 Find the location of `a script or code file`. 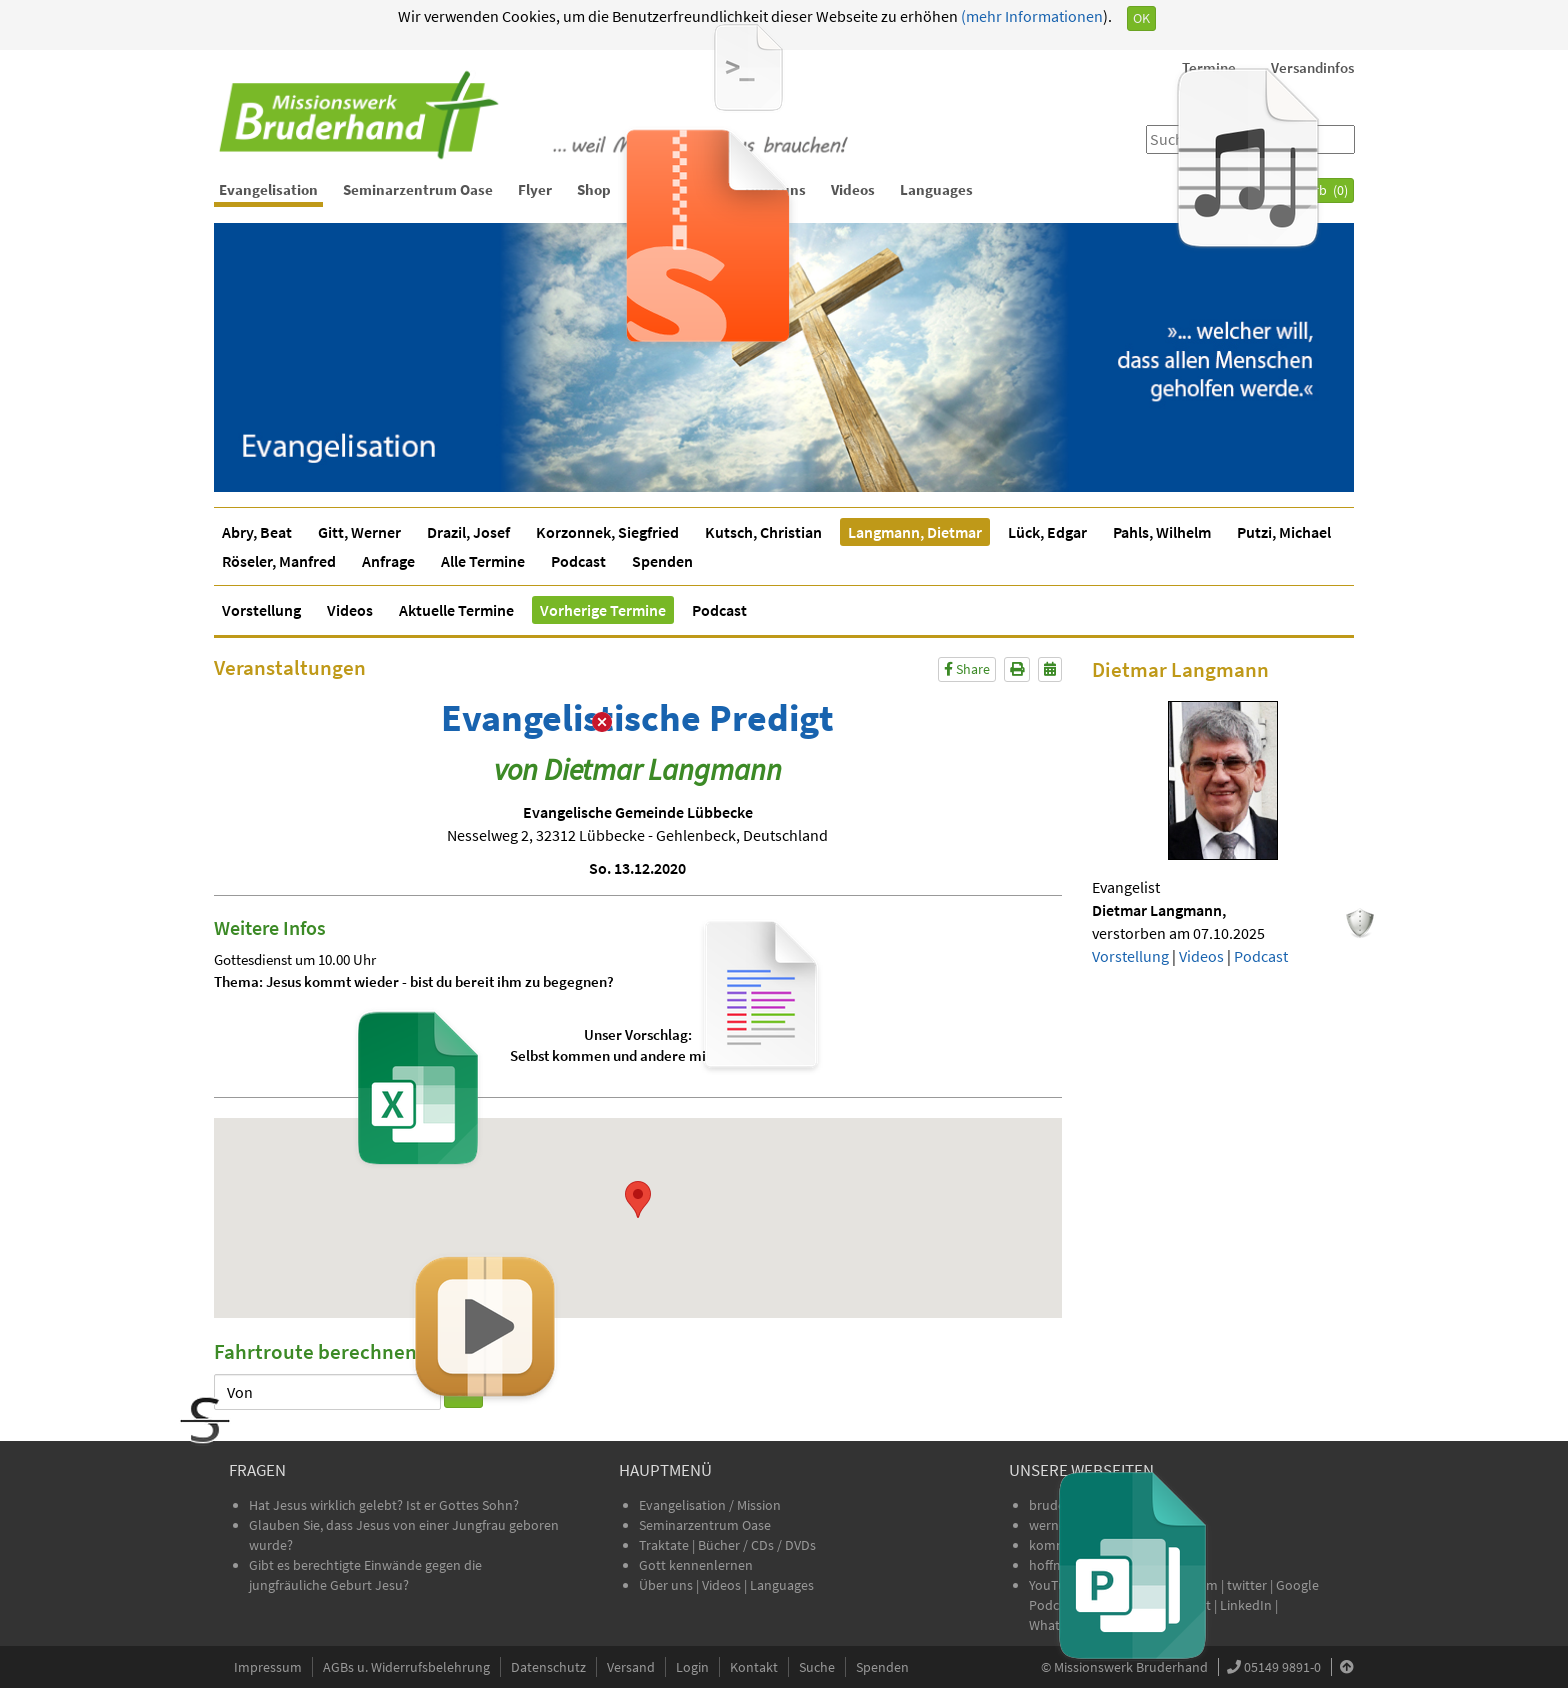

a script or code file is located at coordinates (761, 997).